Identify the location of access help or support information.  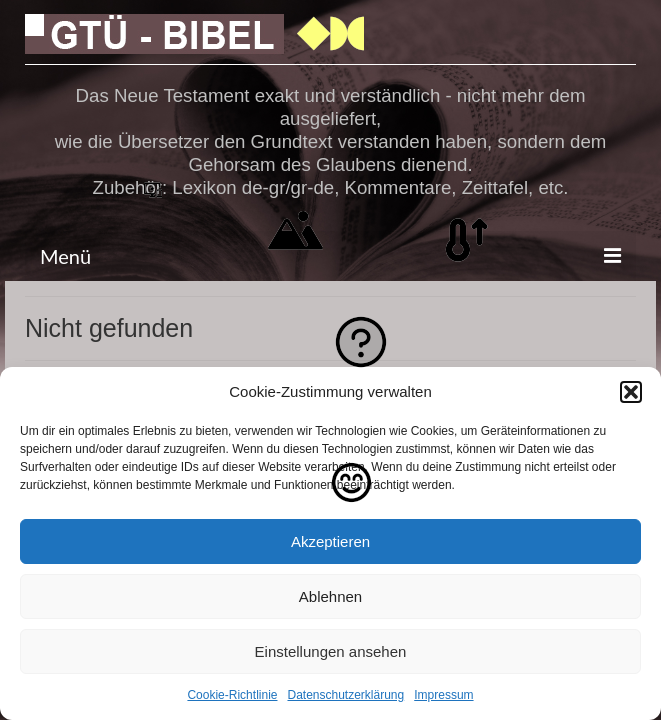
(361, 342).